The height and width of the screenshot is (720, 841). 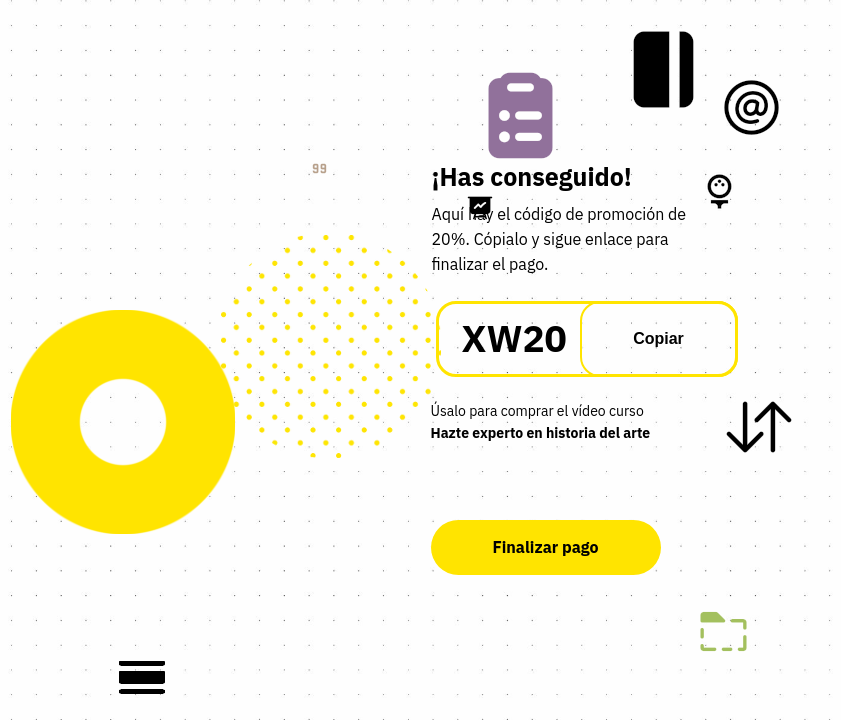 What do you see at coordinates (520, 115) in the screenshot?
I see `view checklist or task list` at bounding box center [520, 115].